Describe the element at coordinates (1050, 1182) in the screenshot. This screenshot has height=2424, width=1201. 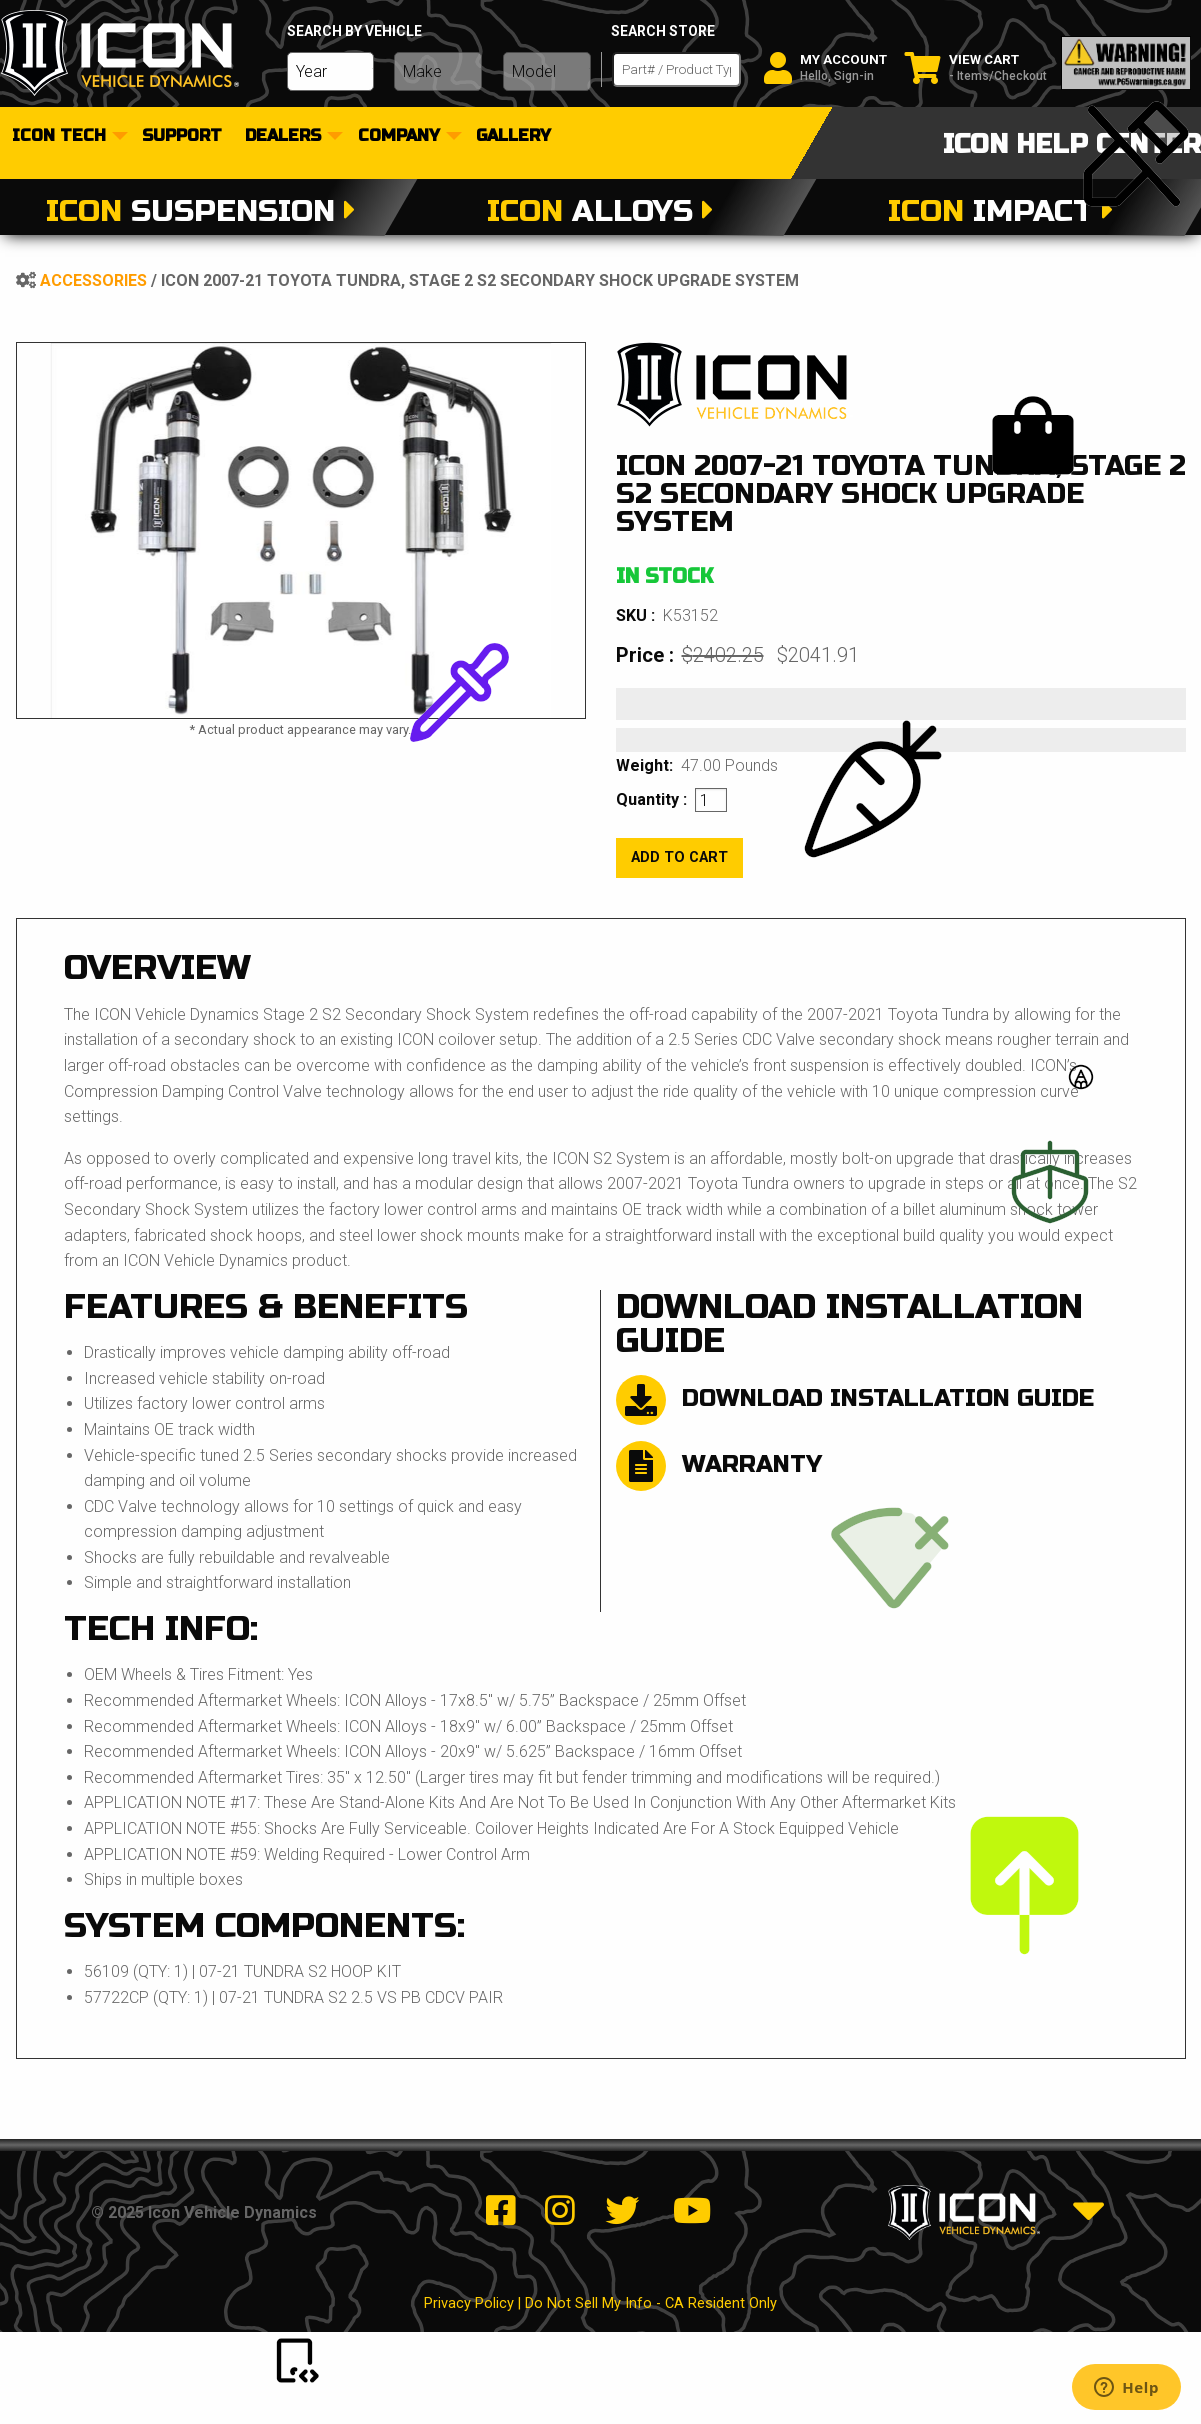
I see `access boat or marine transportation options` at that location.